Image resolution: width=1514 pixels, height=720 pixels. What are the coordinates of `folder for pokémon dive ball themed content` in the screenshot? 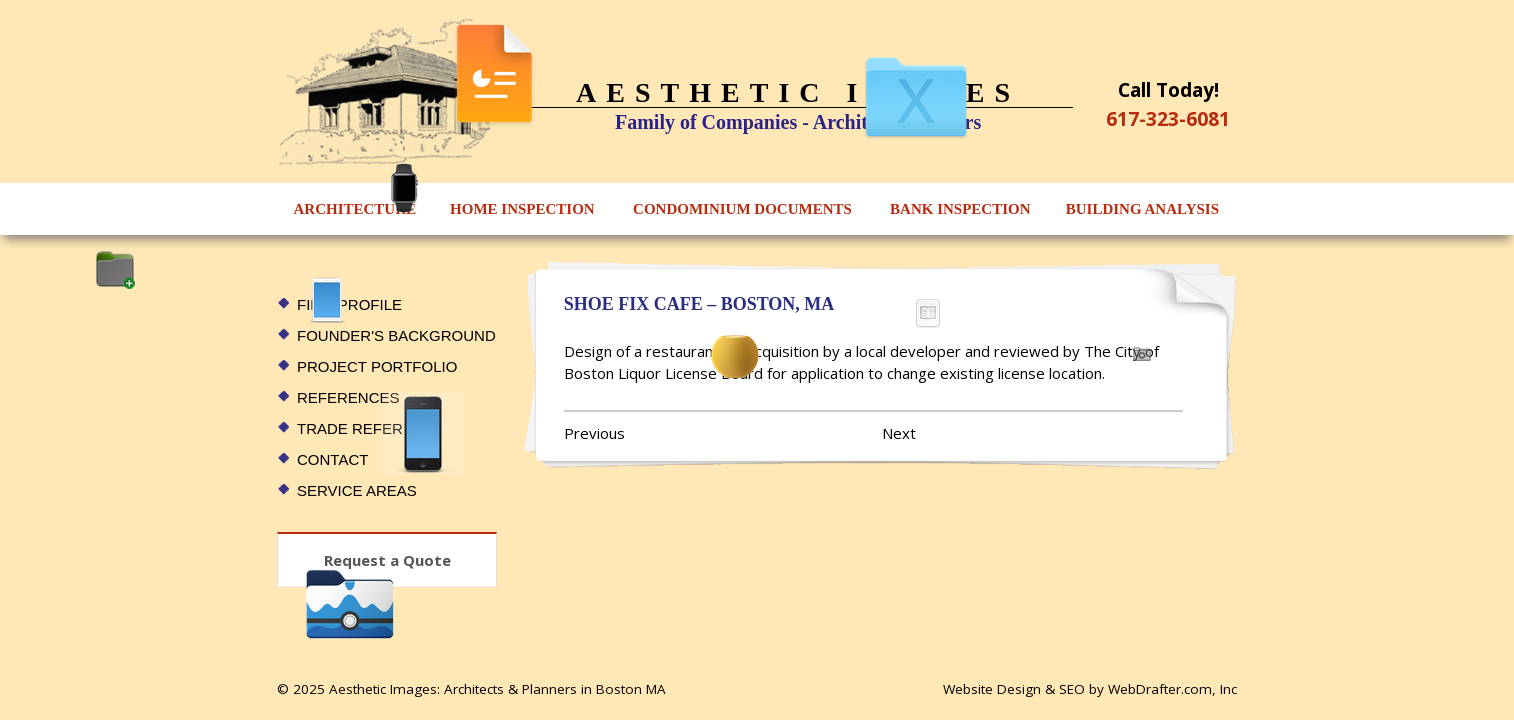 It's located at (349, 606).